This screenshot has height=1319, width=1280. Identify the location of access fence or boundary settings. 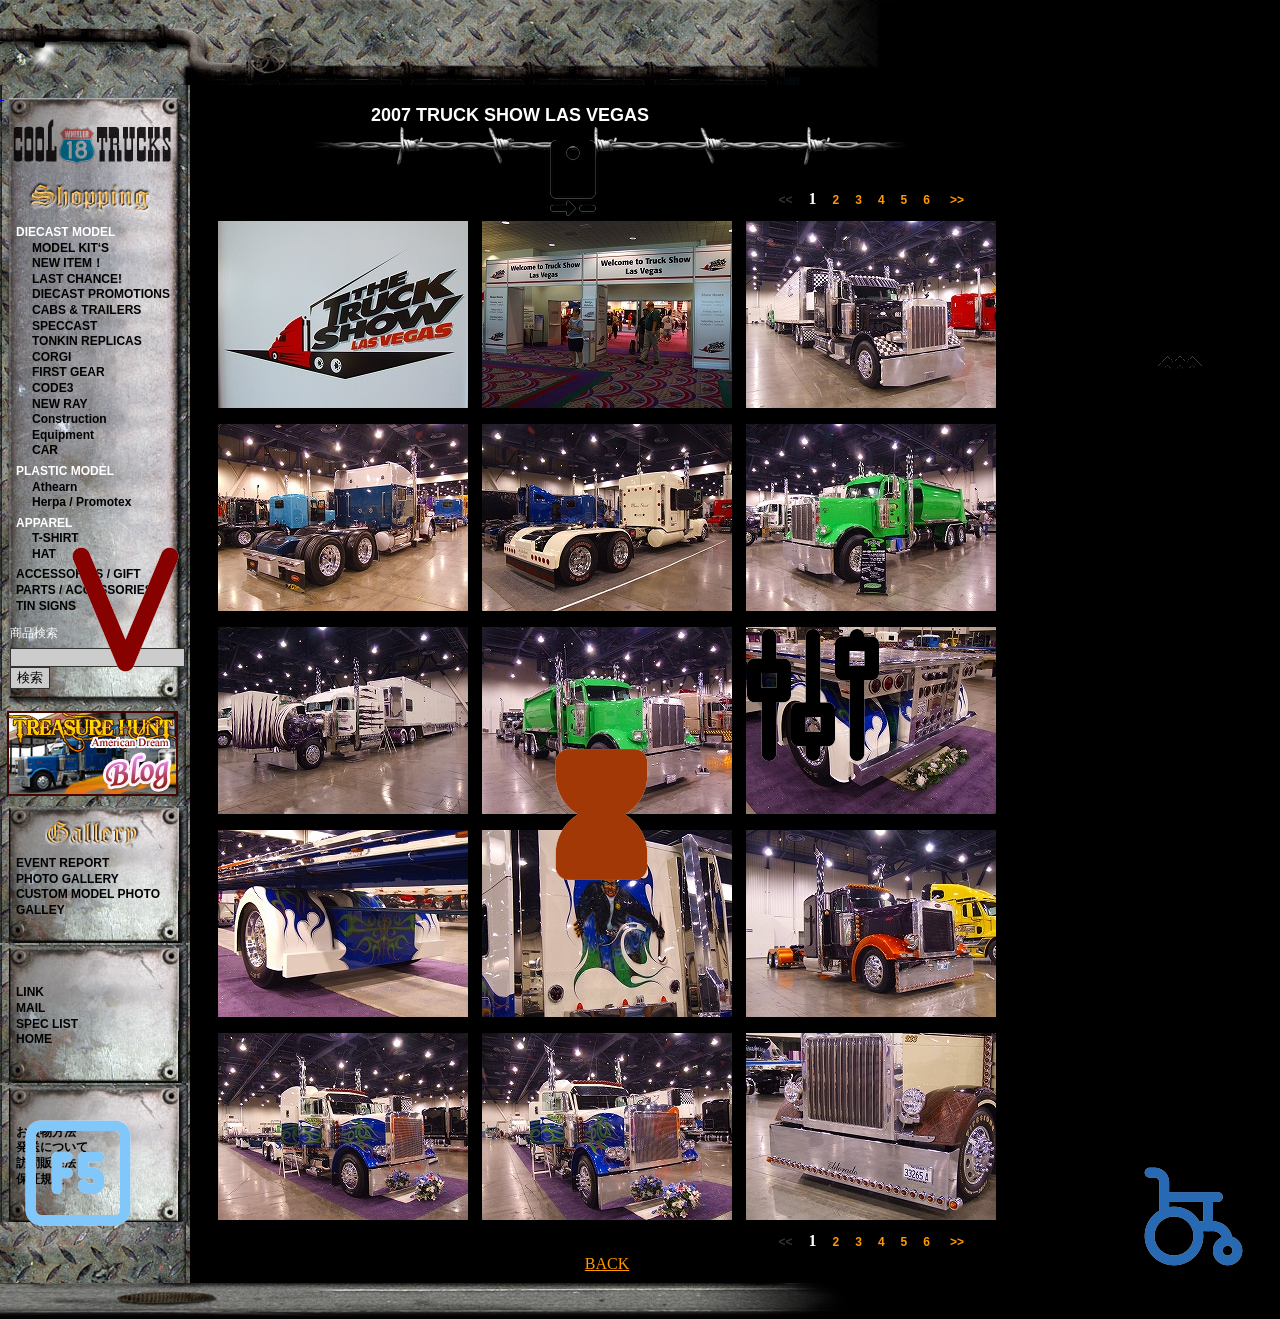
(1180, 381).